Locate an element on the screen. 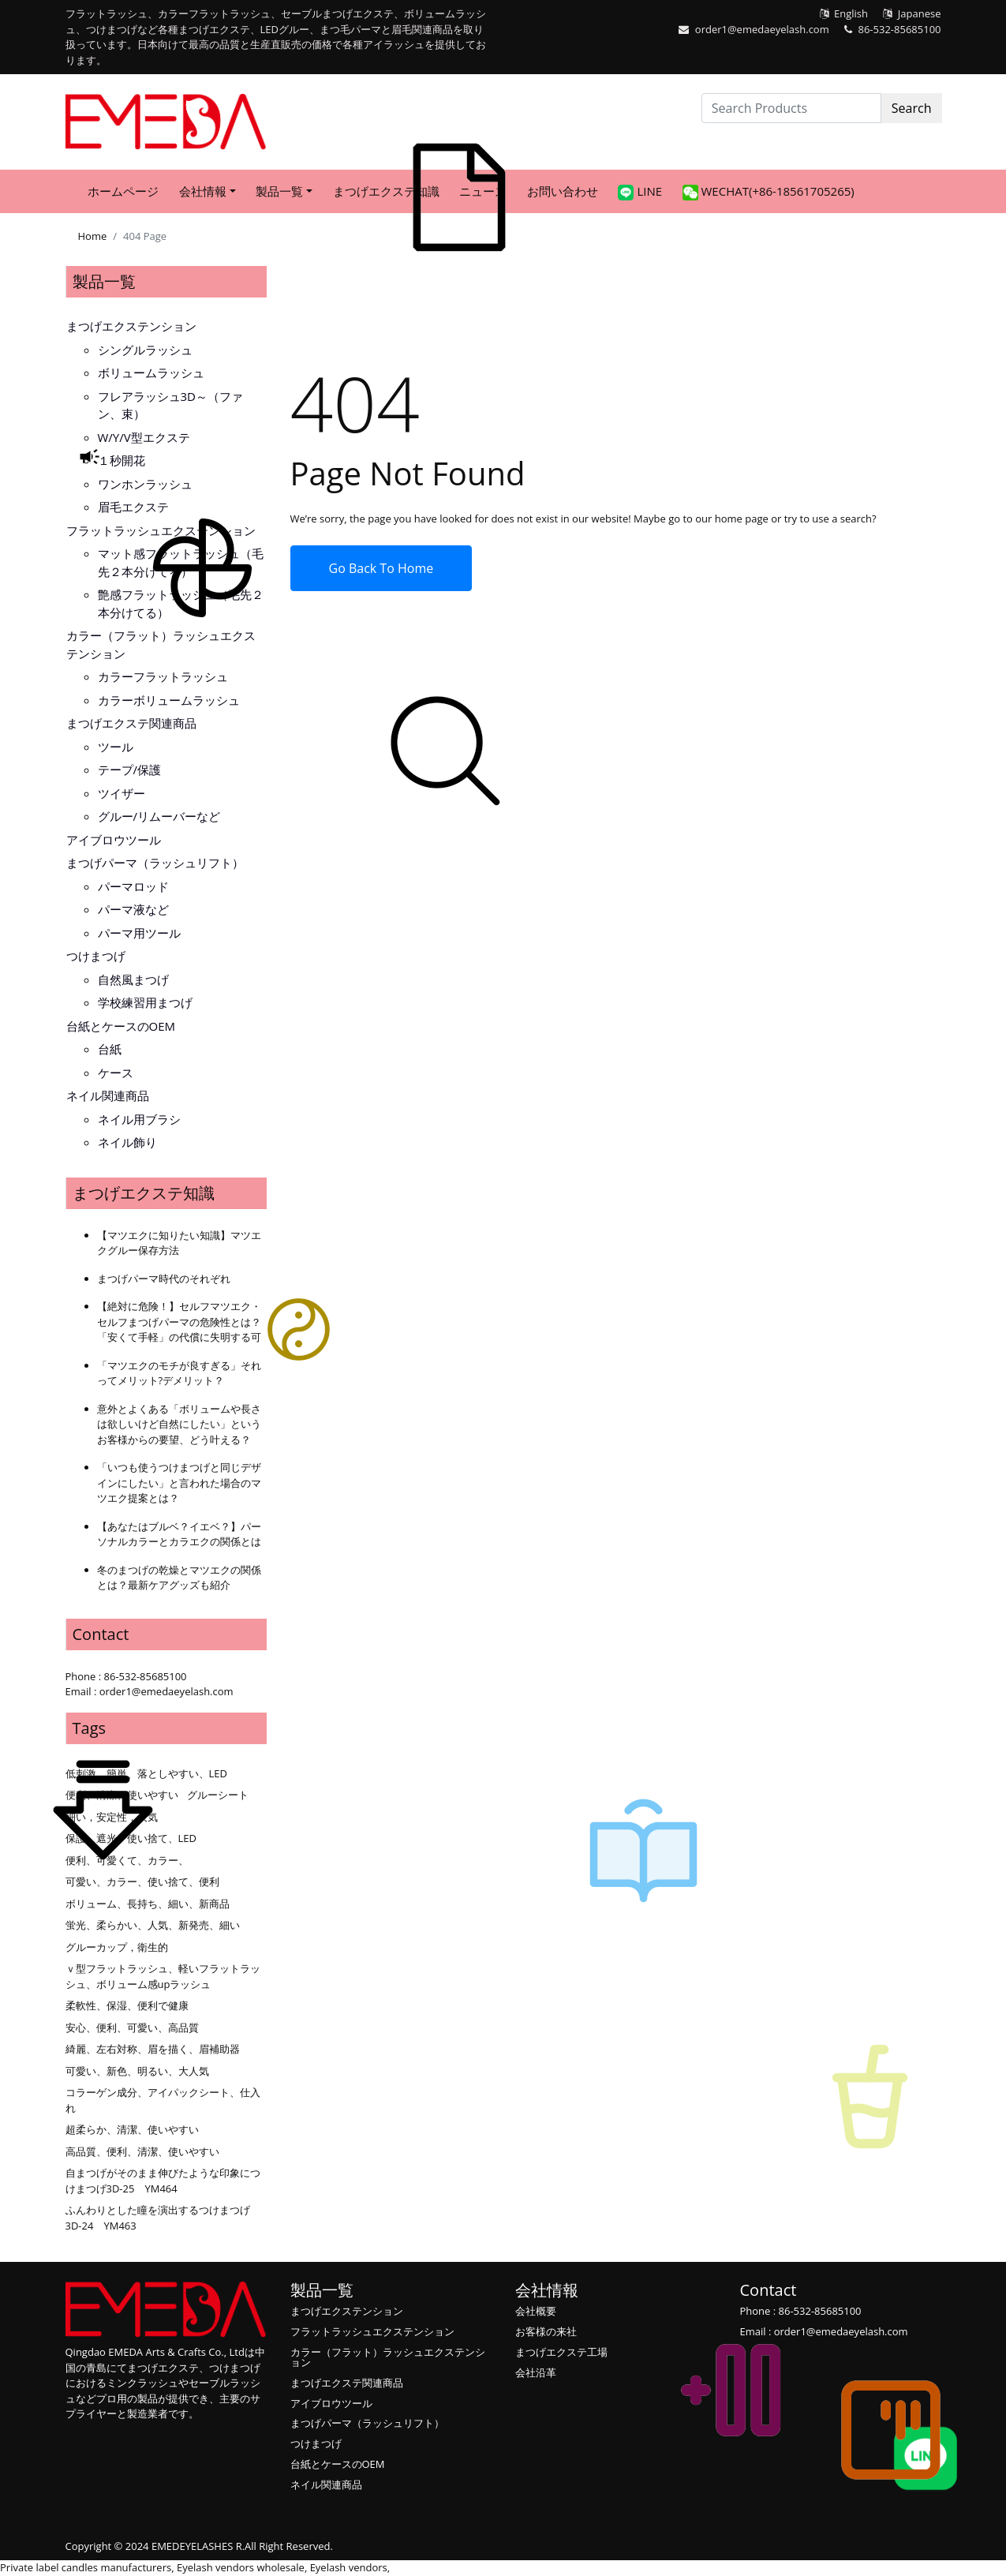 The image size is (1006, 2576). search for content or items is located at coordinates (445, 751).